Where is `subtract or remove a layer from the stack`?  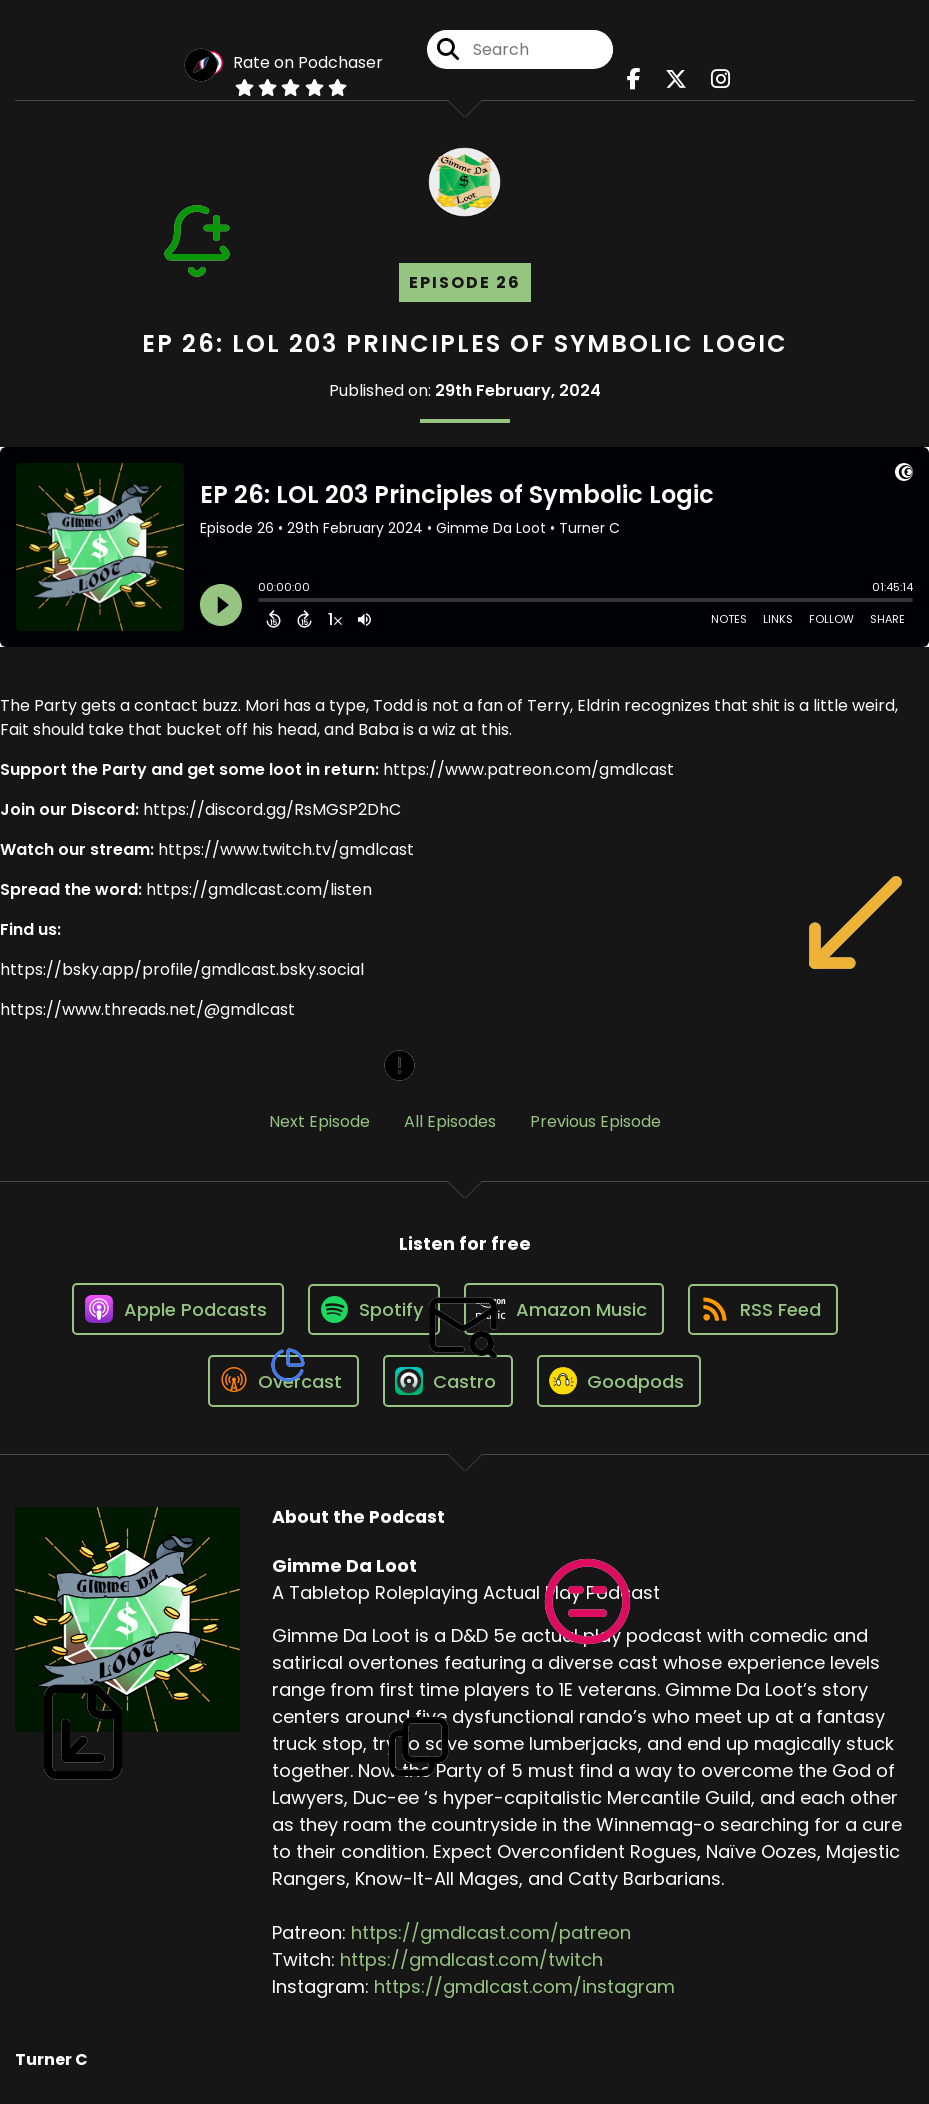
subtract or remove a layer from the stack is located at coordinates (418, 1746).